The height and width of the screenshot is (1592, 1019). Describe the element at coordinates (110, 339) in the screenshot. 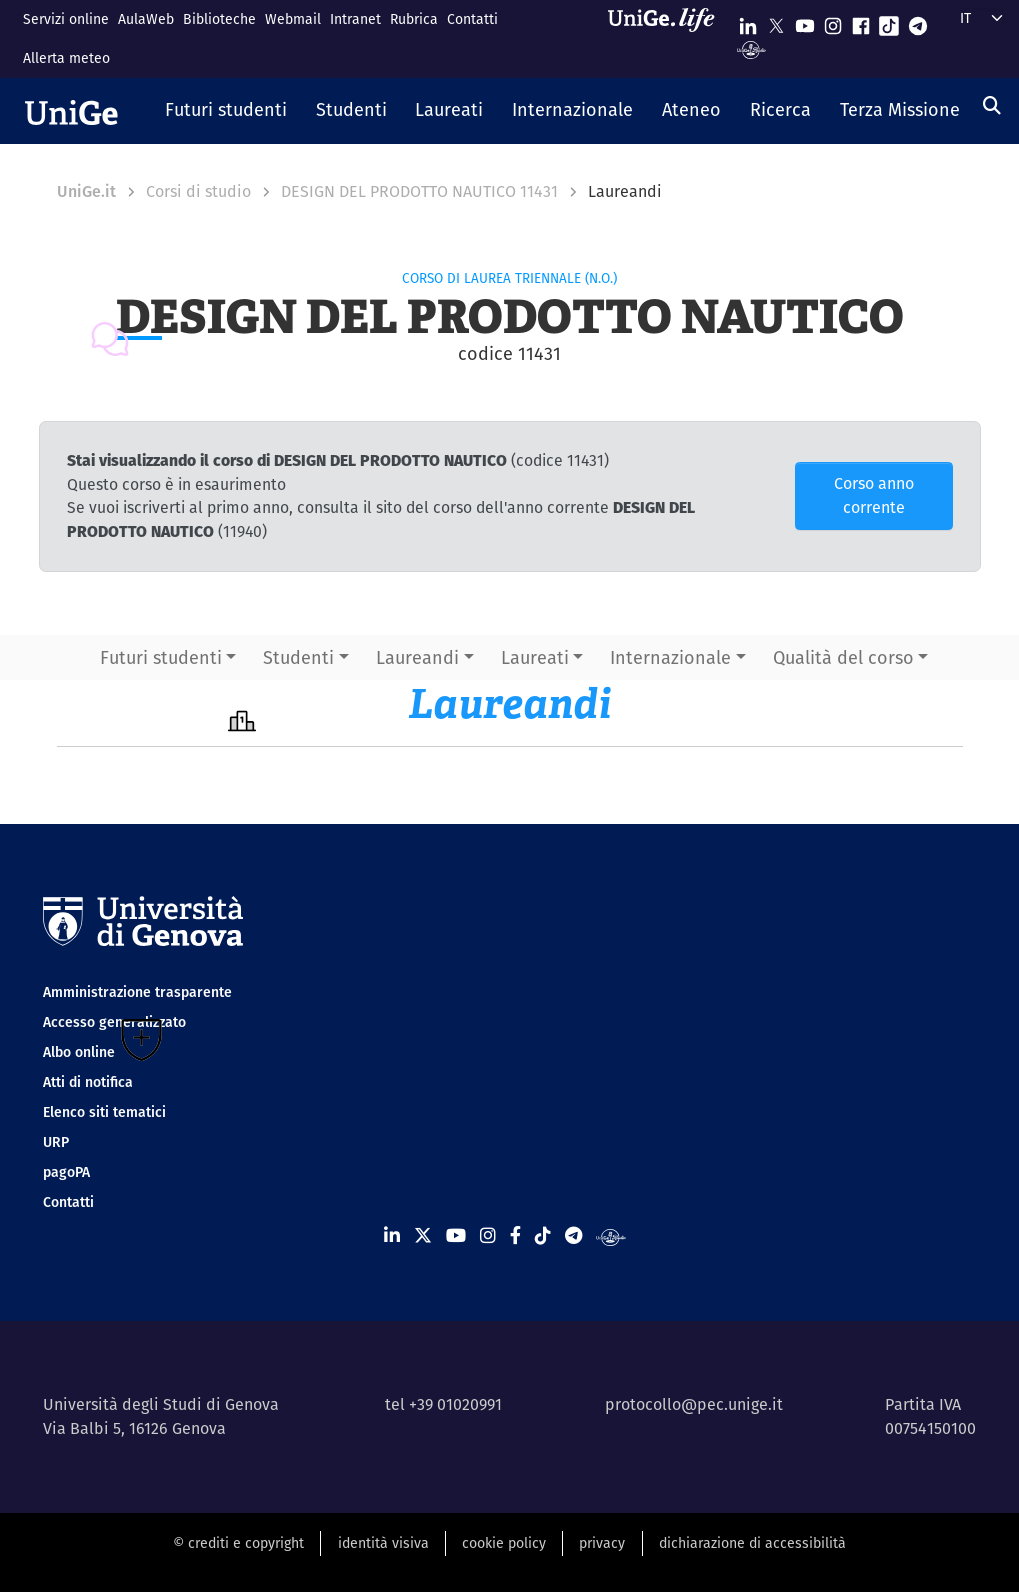

I see `open your conversations` at that location.